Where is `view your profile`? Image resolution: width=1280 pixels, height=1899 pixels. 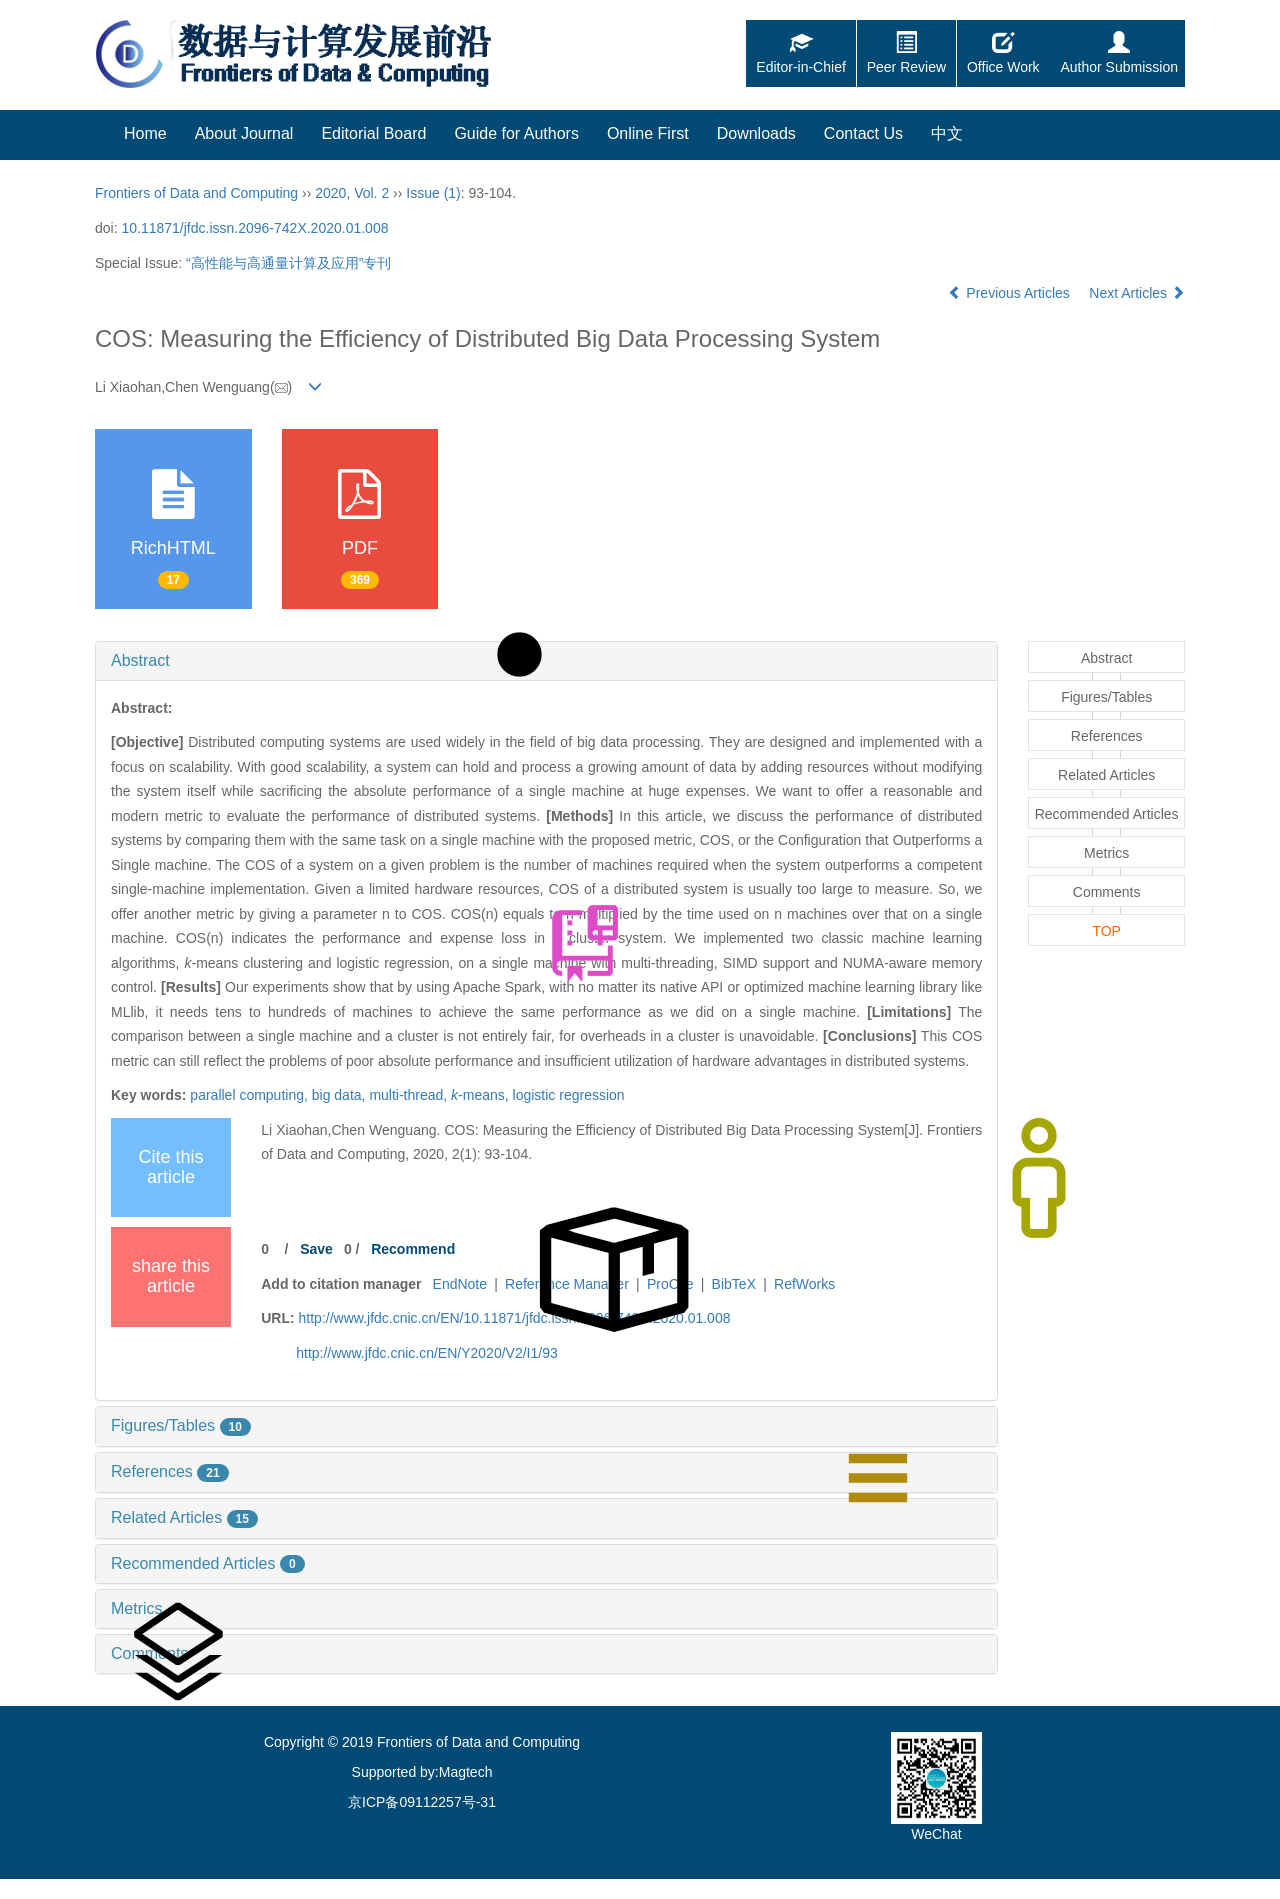
view your profile is located at coordinates (1039, 1180).